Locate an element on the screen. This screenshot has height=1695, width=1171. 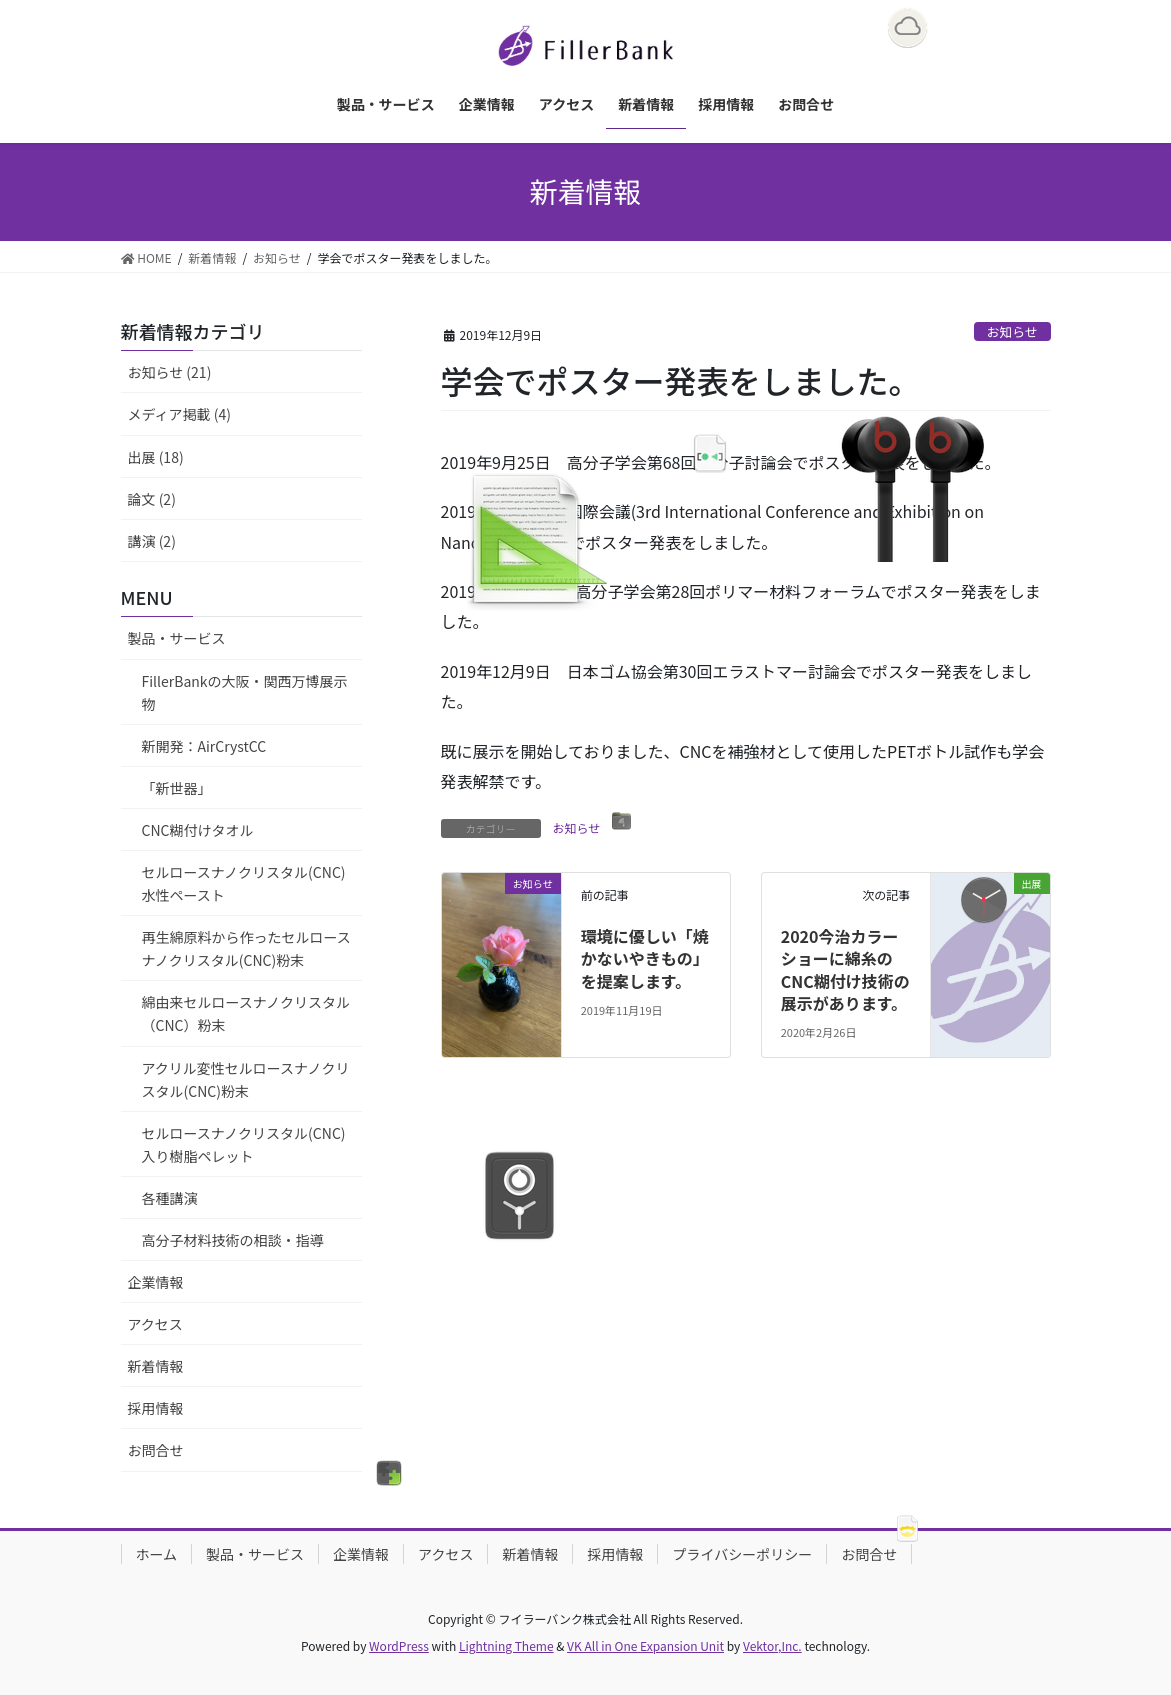
archive selected email messages is located at coordinates (519, 1195).